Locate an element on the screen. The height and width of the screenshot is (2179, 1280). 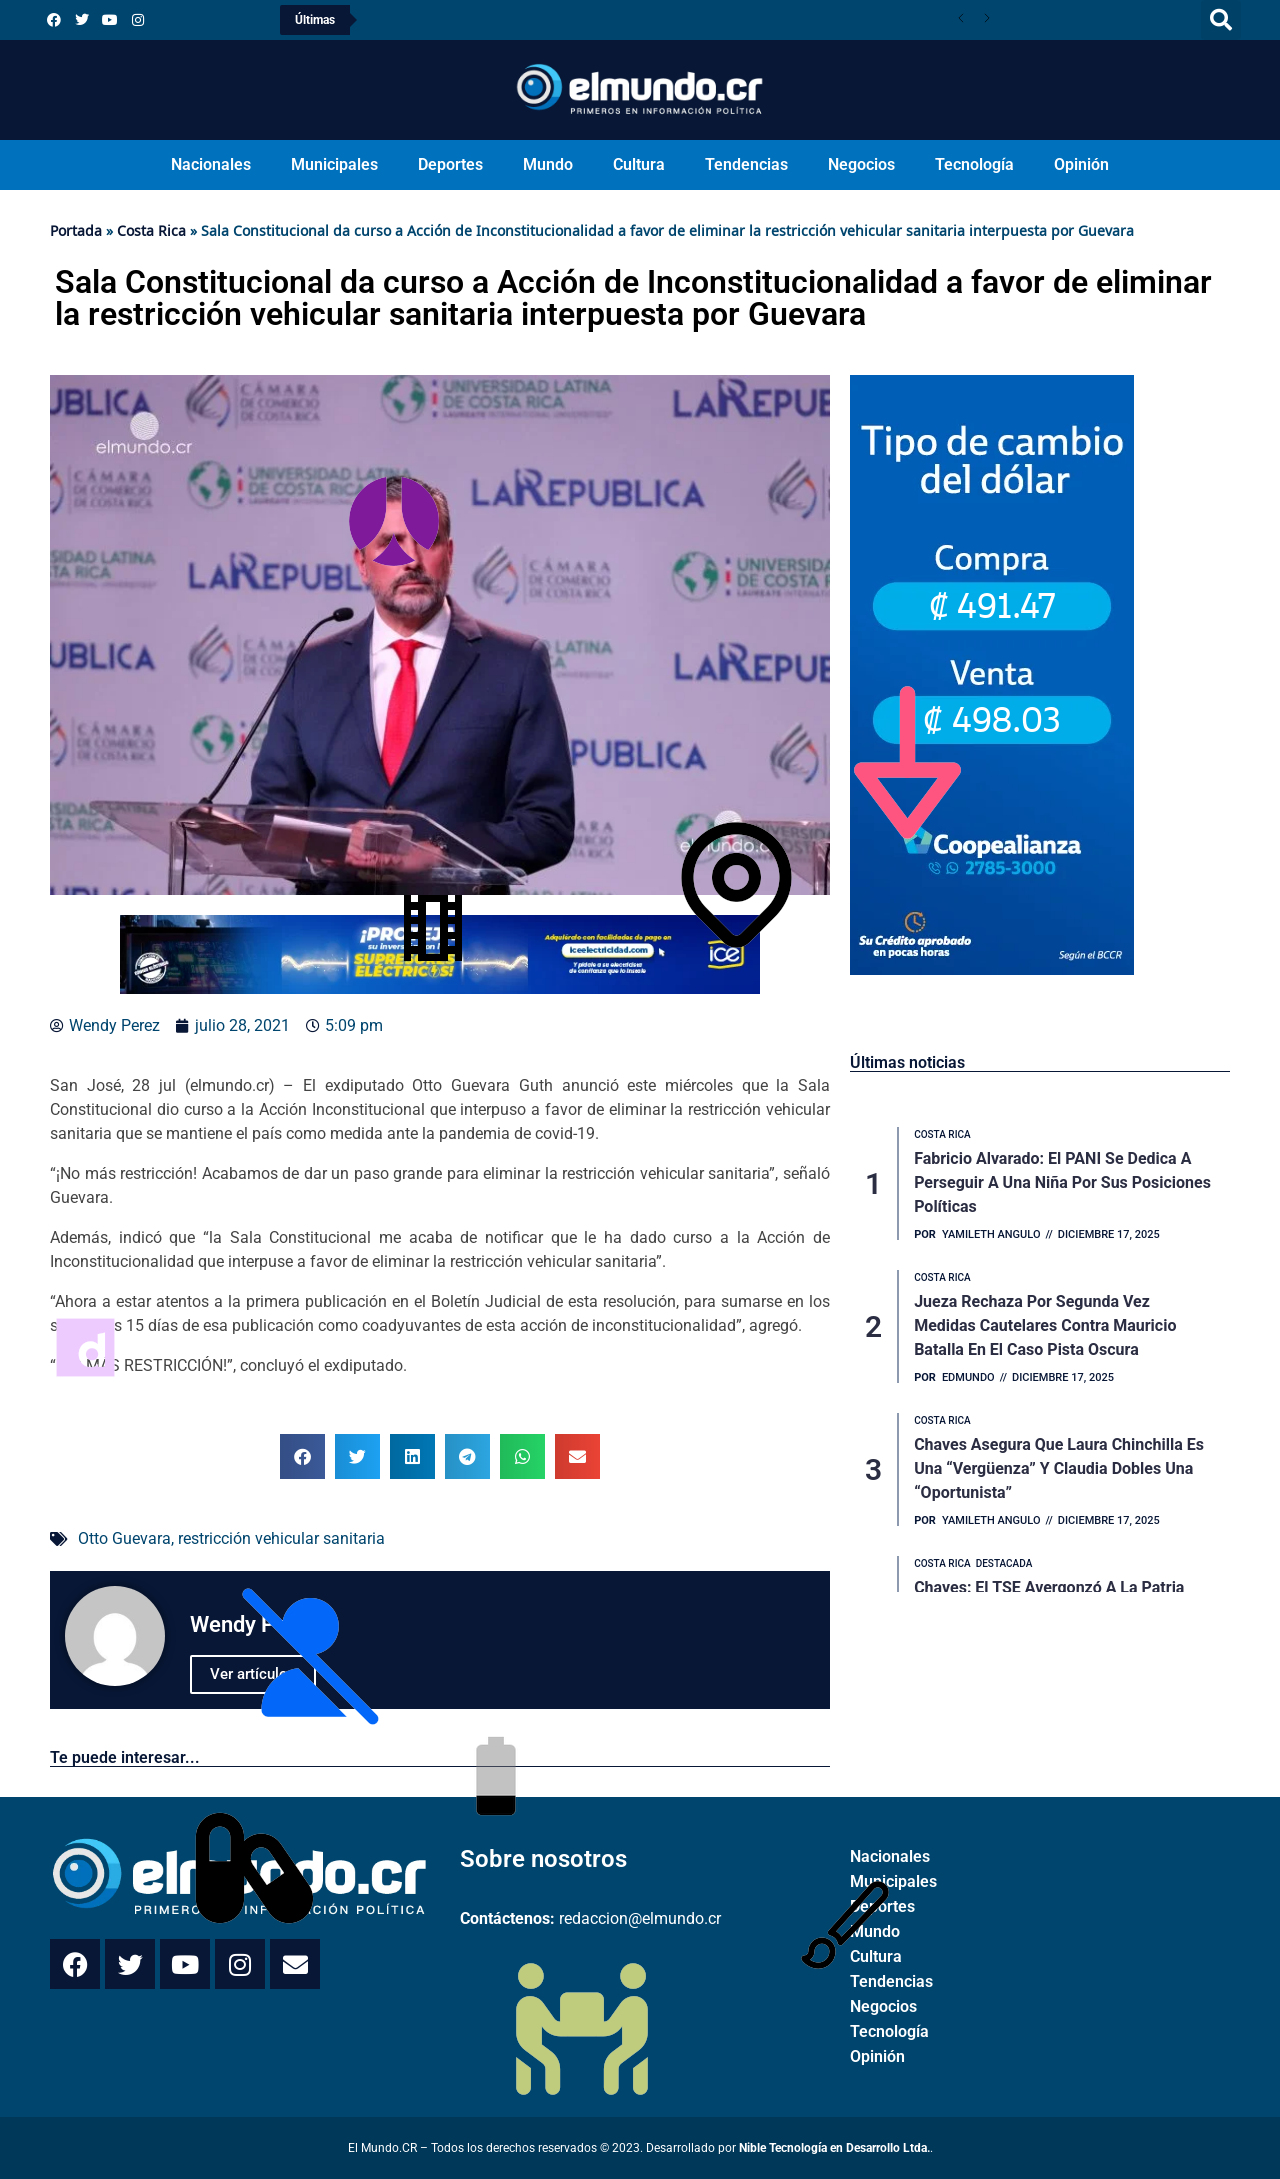
indicates digital ground connection in circuit diagrams is located at coordinates (907, 762).